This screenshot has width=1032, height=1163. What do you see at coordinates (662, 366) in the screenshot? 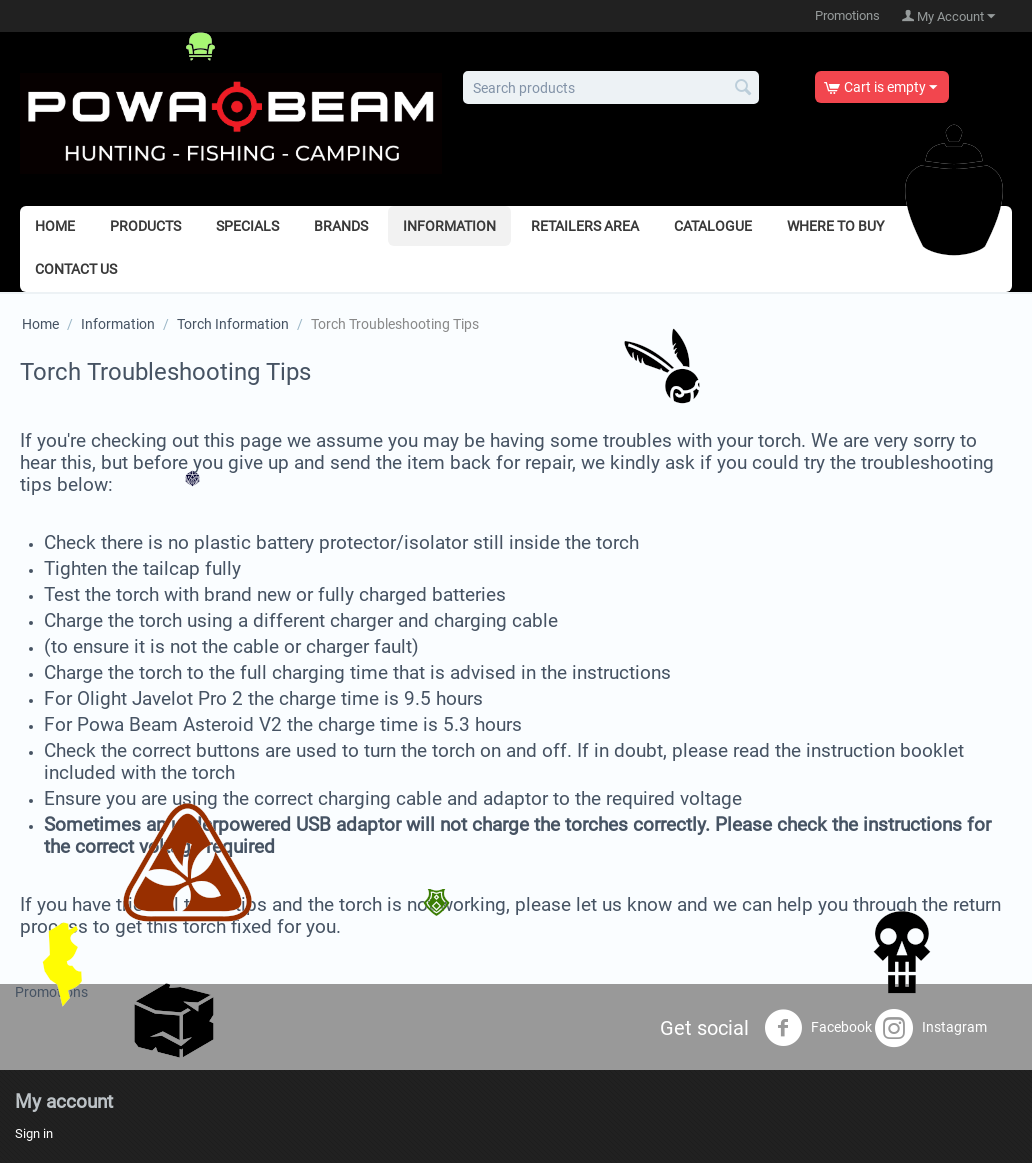
I see `golden snitch icon from Harry Potter quidditch` at bounding box center [662, 366].